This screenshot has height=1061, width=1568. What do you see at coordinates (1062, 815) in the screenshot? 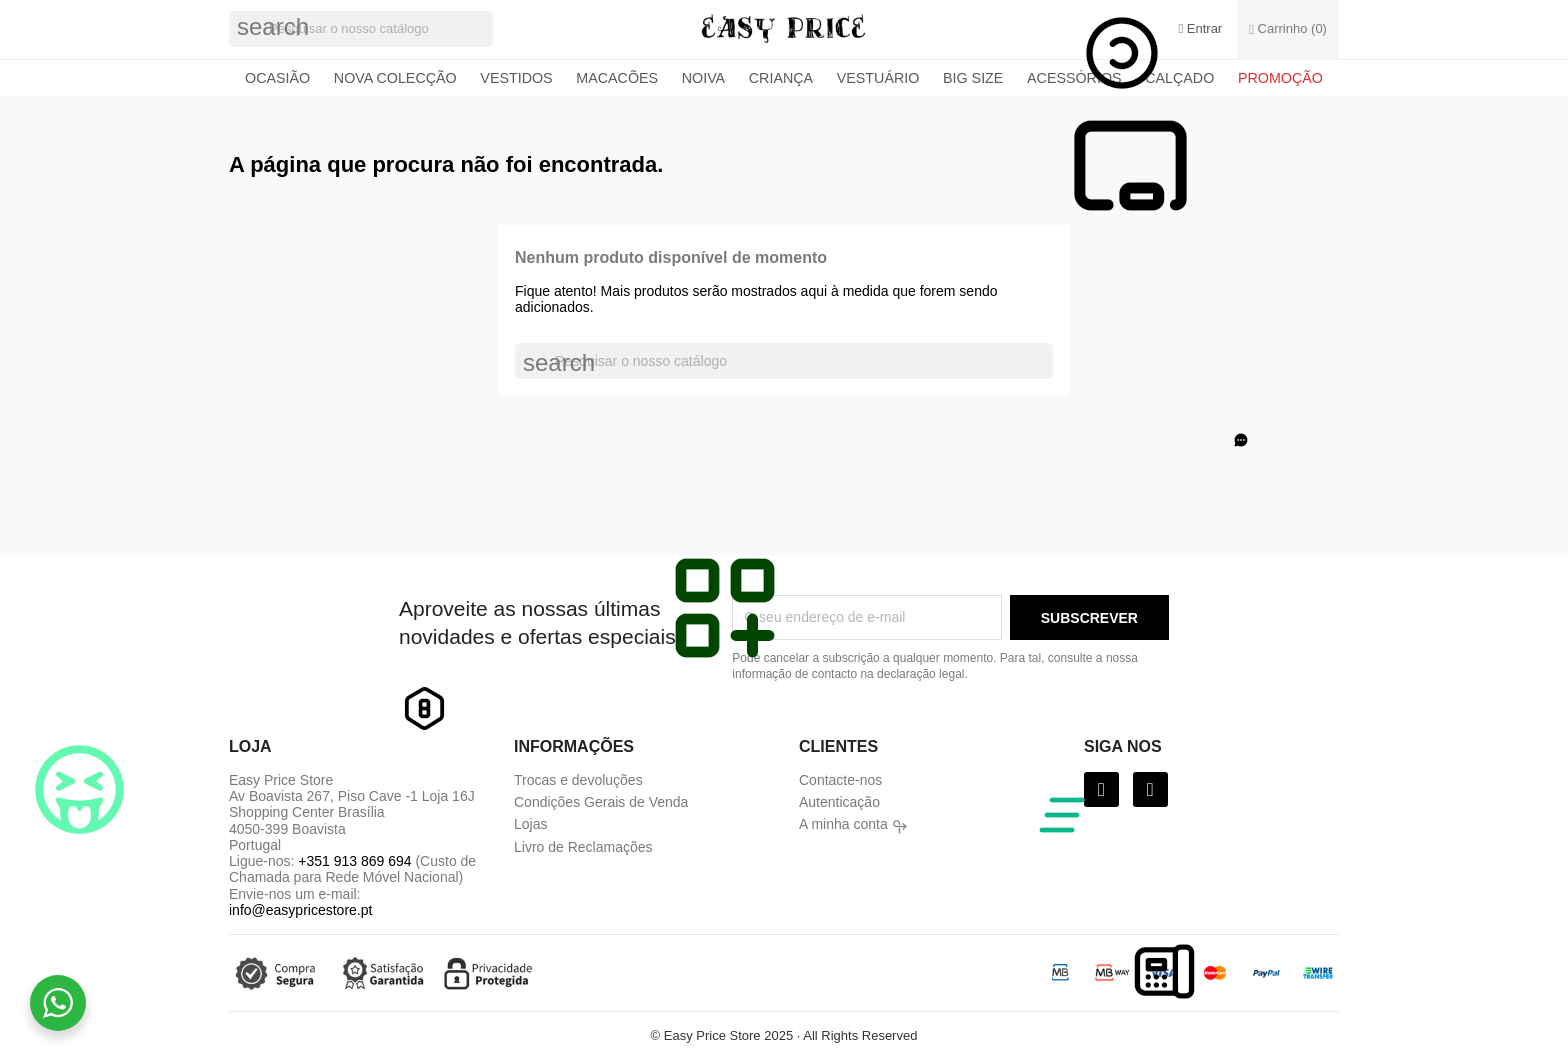
I see `clear all items from a list` at bounding box center [1062, 815].